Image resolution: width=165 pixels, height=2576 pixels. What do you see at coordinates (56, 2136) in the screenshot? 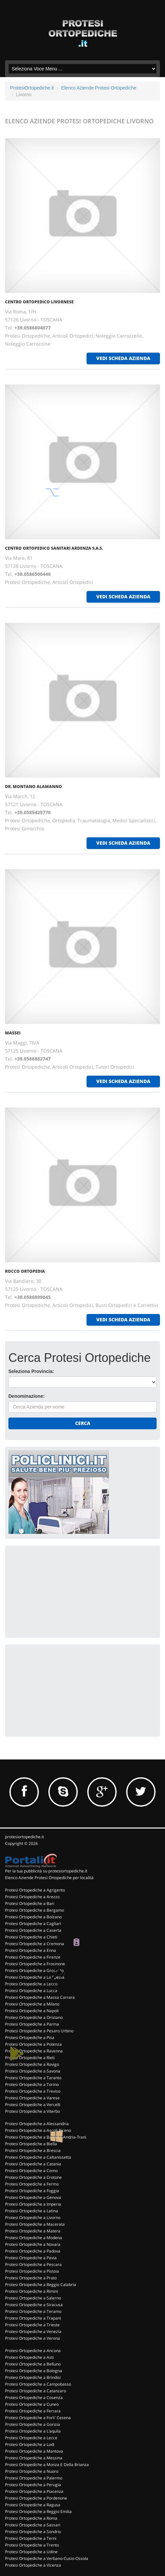
I see `windows operating system logo` at bounding box center [56, 2136].